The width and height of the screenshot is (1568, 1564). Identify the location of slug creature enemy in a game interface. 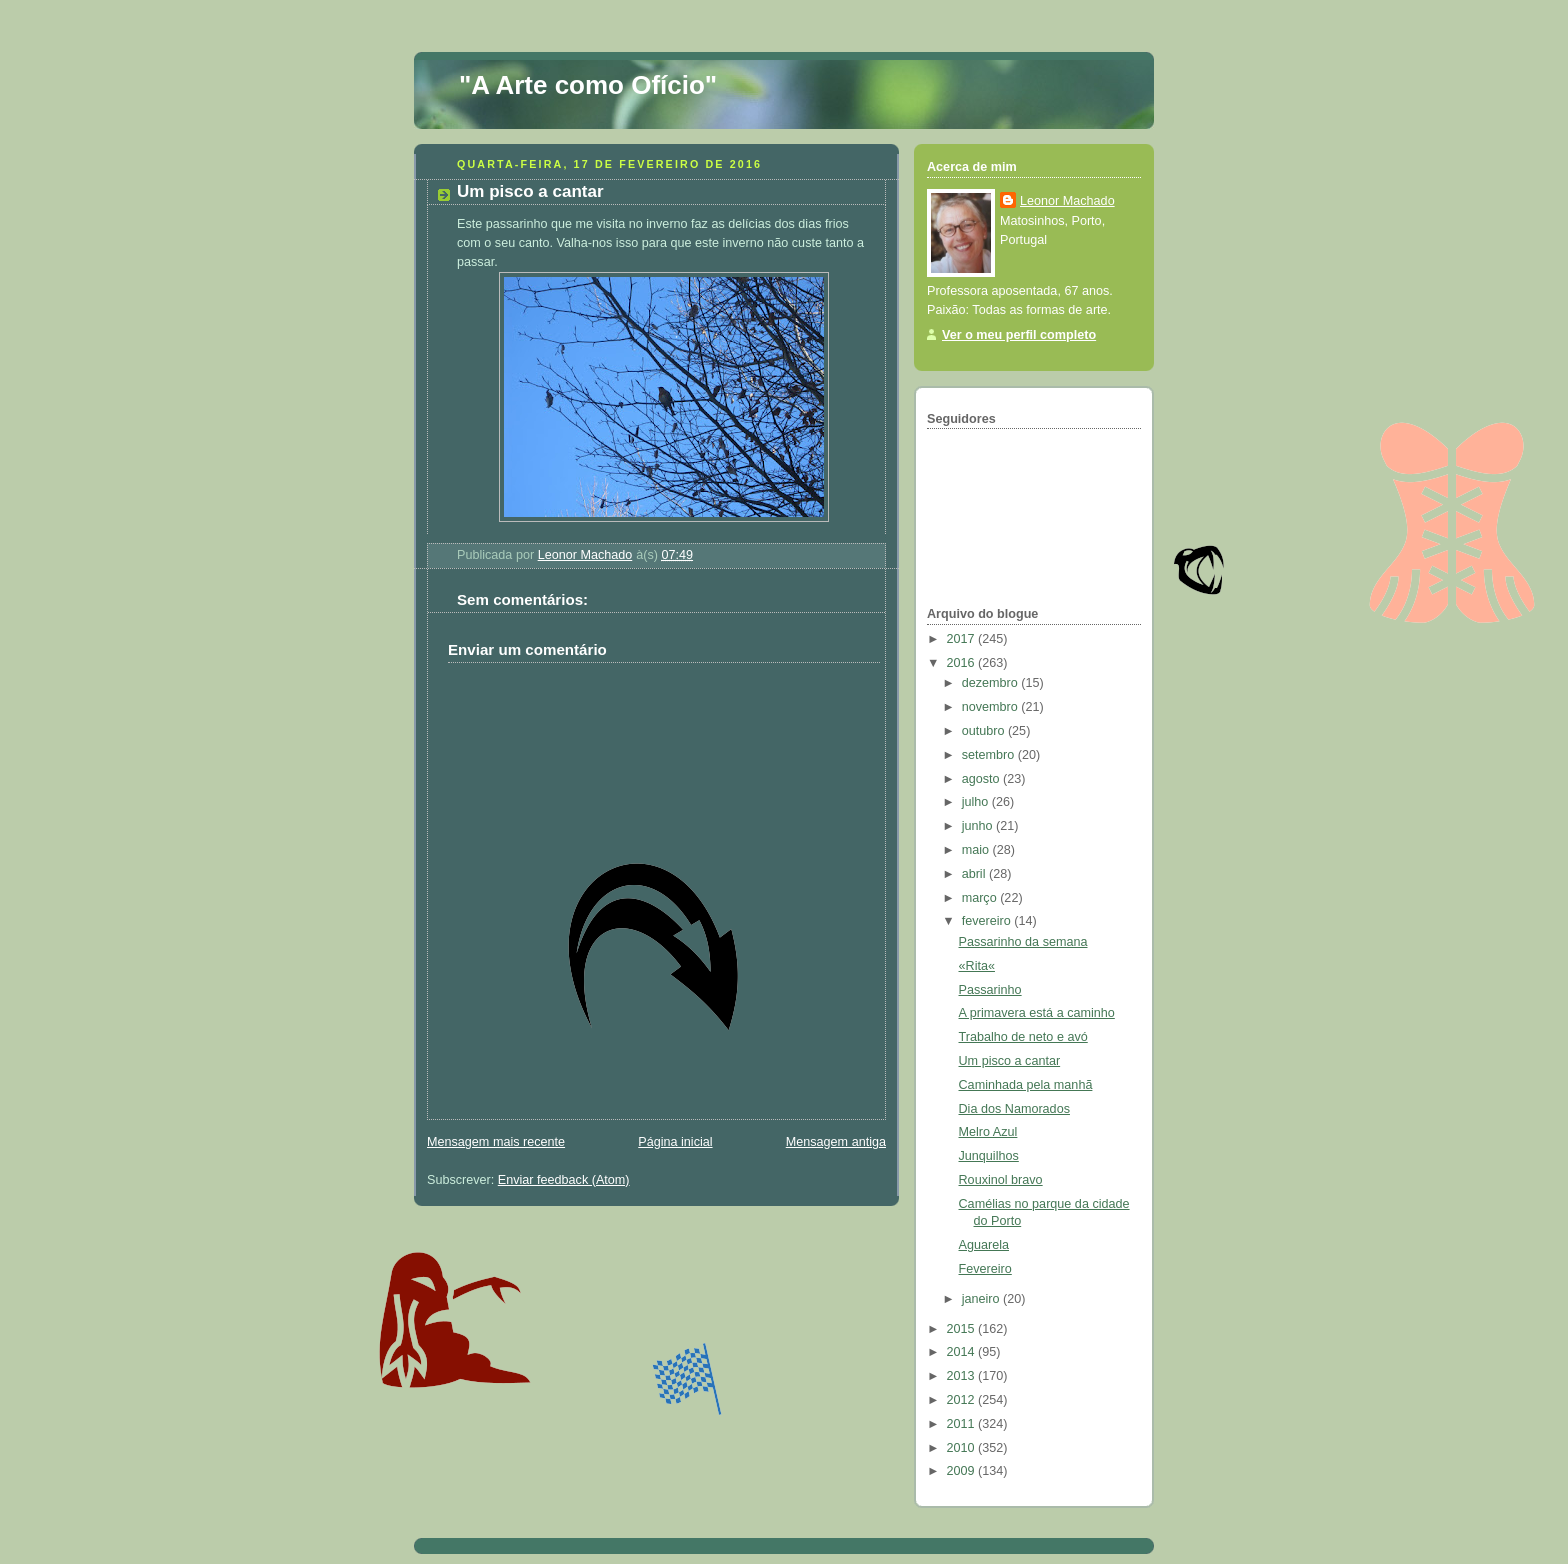
(455, 1320).